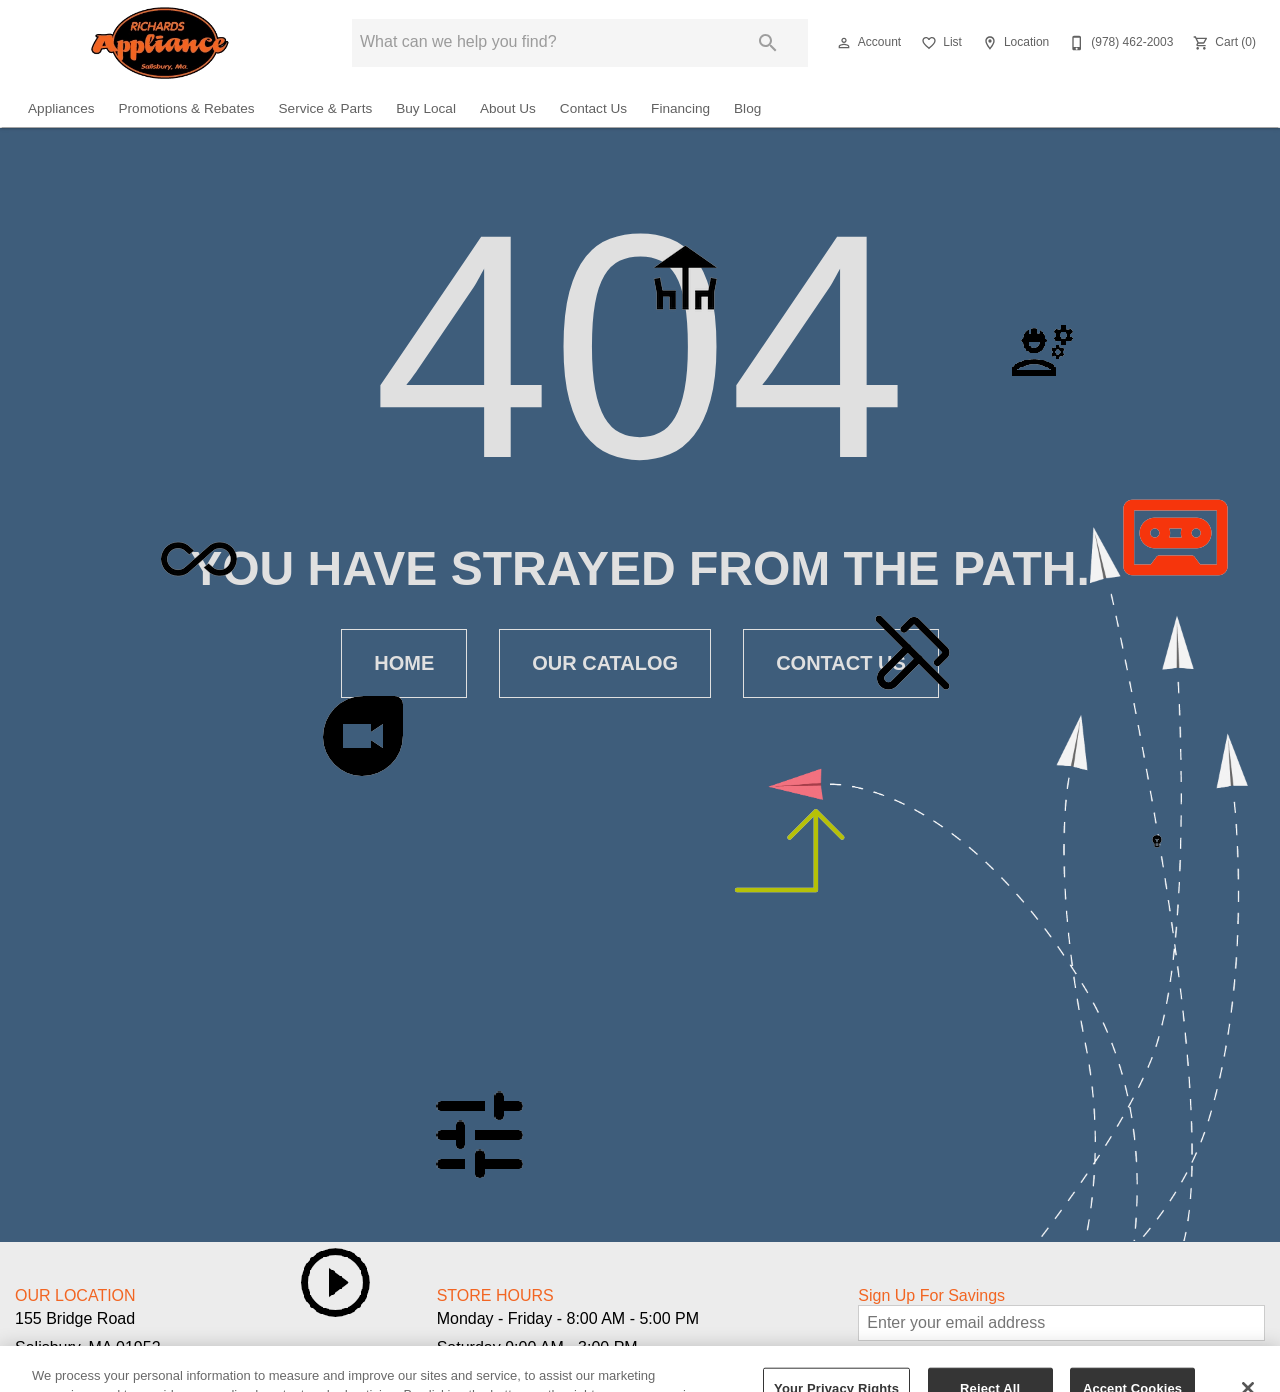  What do you see at coordinates (363, 736) in the screenshot?
I see `open google duo video calling app` at bounding box center [363, 736].